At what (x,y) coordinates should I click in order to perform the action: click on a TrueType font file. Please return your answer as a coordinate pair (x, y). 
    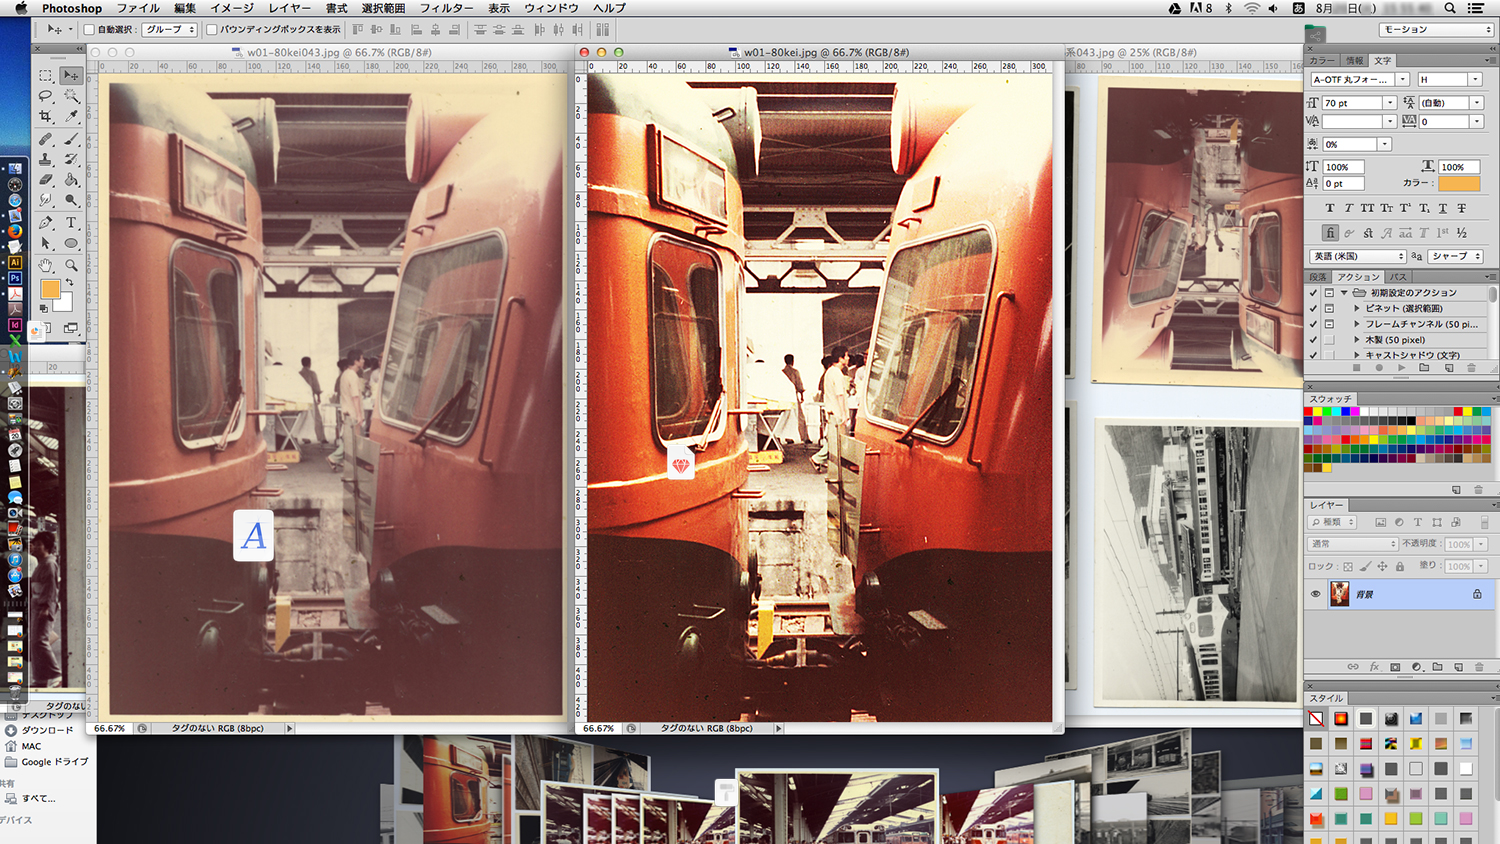
    Looking at the image, I should click on (253, 535).